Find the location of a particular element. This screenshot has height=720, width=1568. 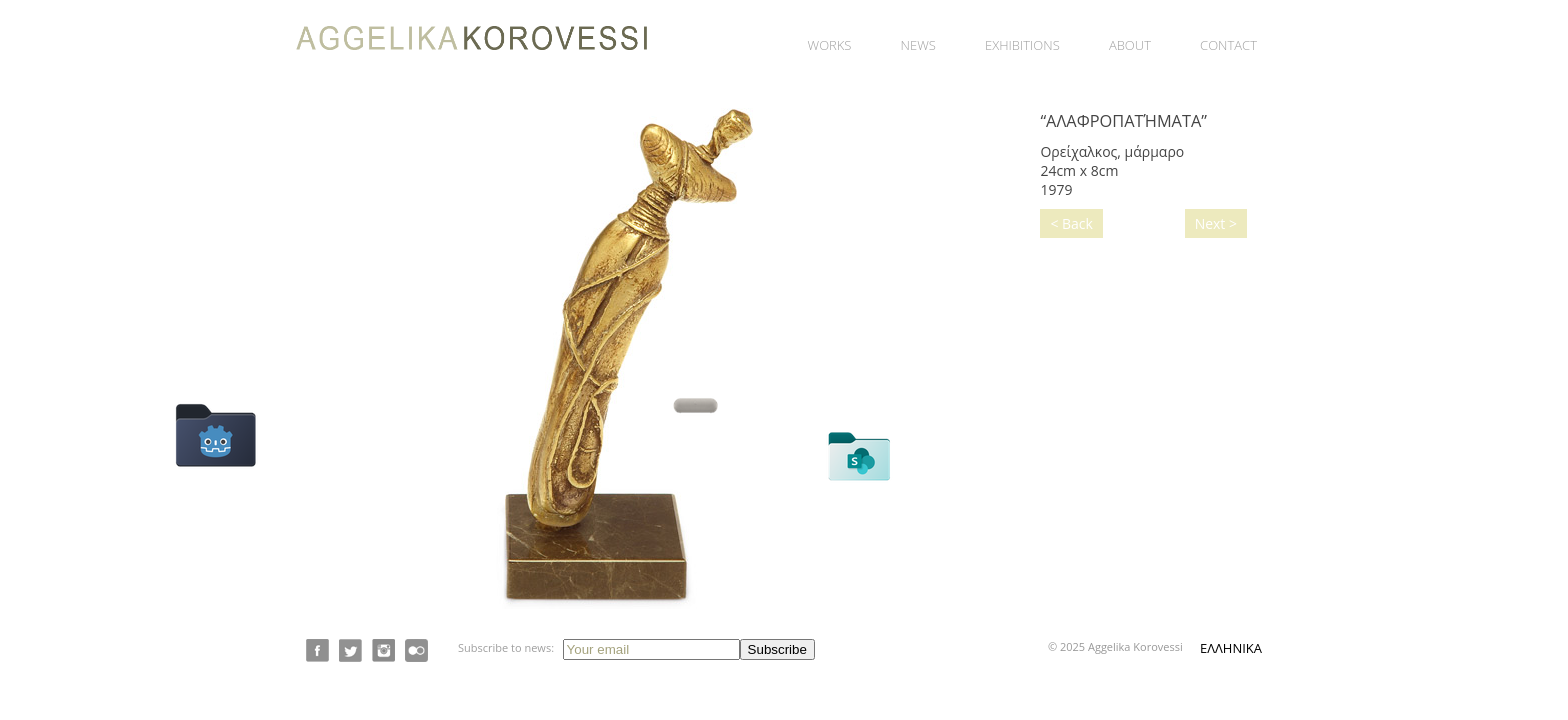

open microsoft sharepoint folder is located at coordinates (859, 458).